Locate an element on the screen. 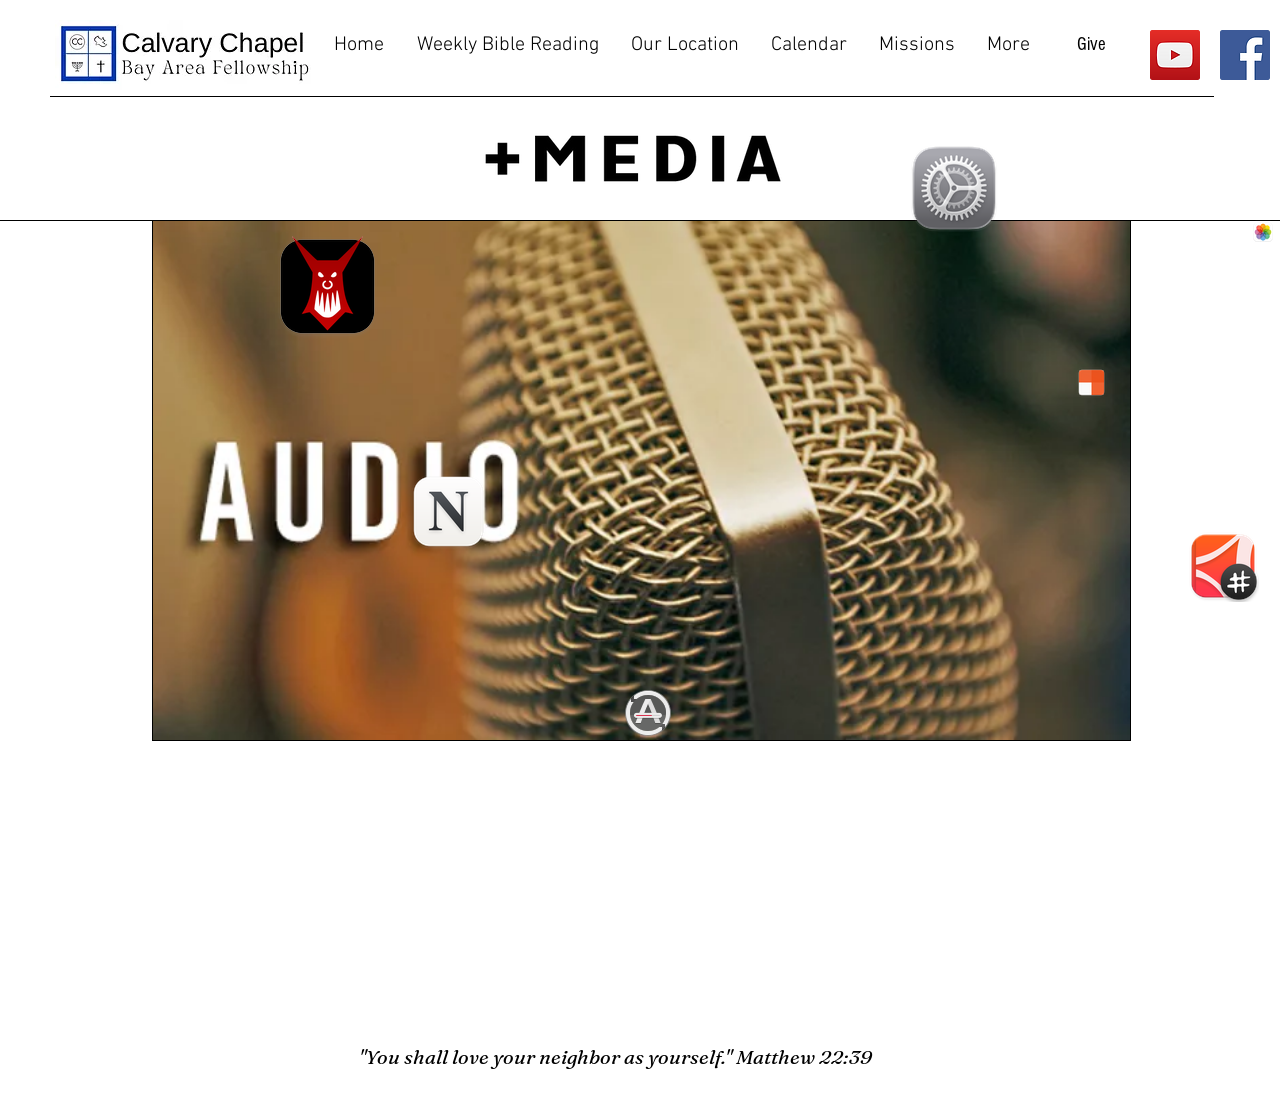 The width and height of the screenshot is (1280, 1101). open notion app is located at coordinates (448, 511).